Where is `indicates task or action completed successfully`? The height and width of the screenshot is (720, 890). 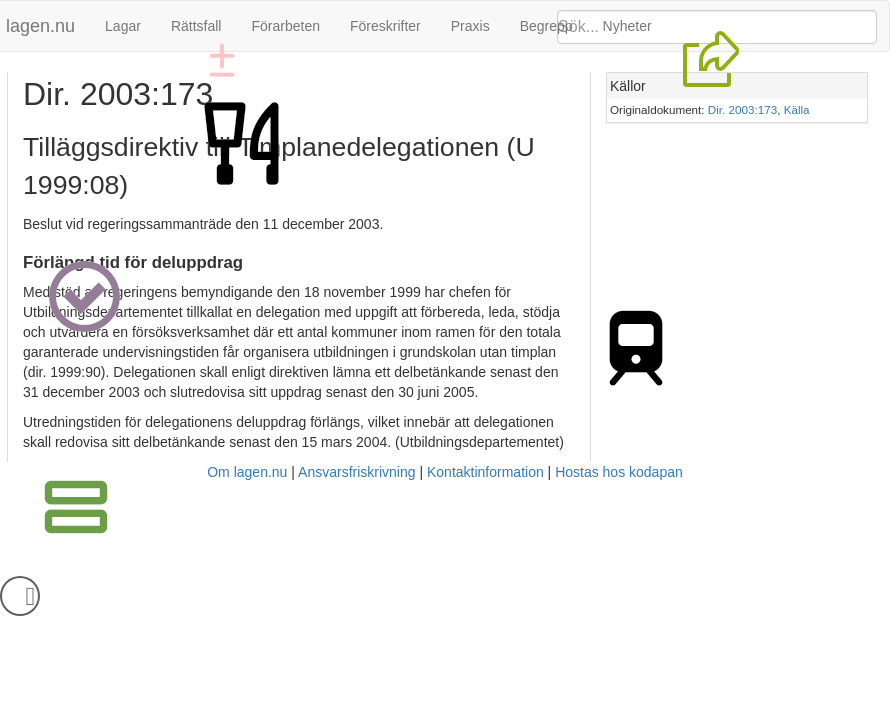
indicates task or action completed successfully is located at coordinates (84, 296).